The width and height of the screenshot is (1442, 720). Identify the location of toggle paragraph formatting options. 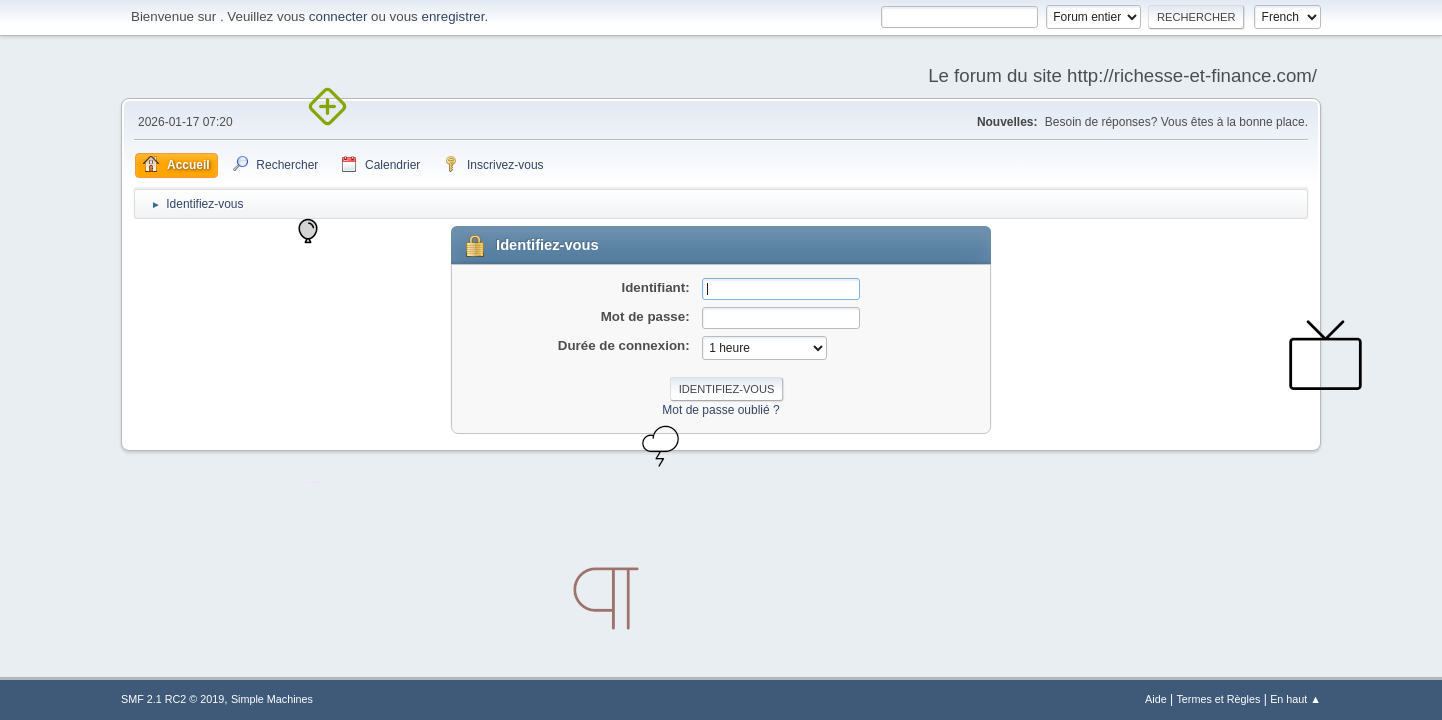
(607, 598).